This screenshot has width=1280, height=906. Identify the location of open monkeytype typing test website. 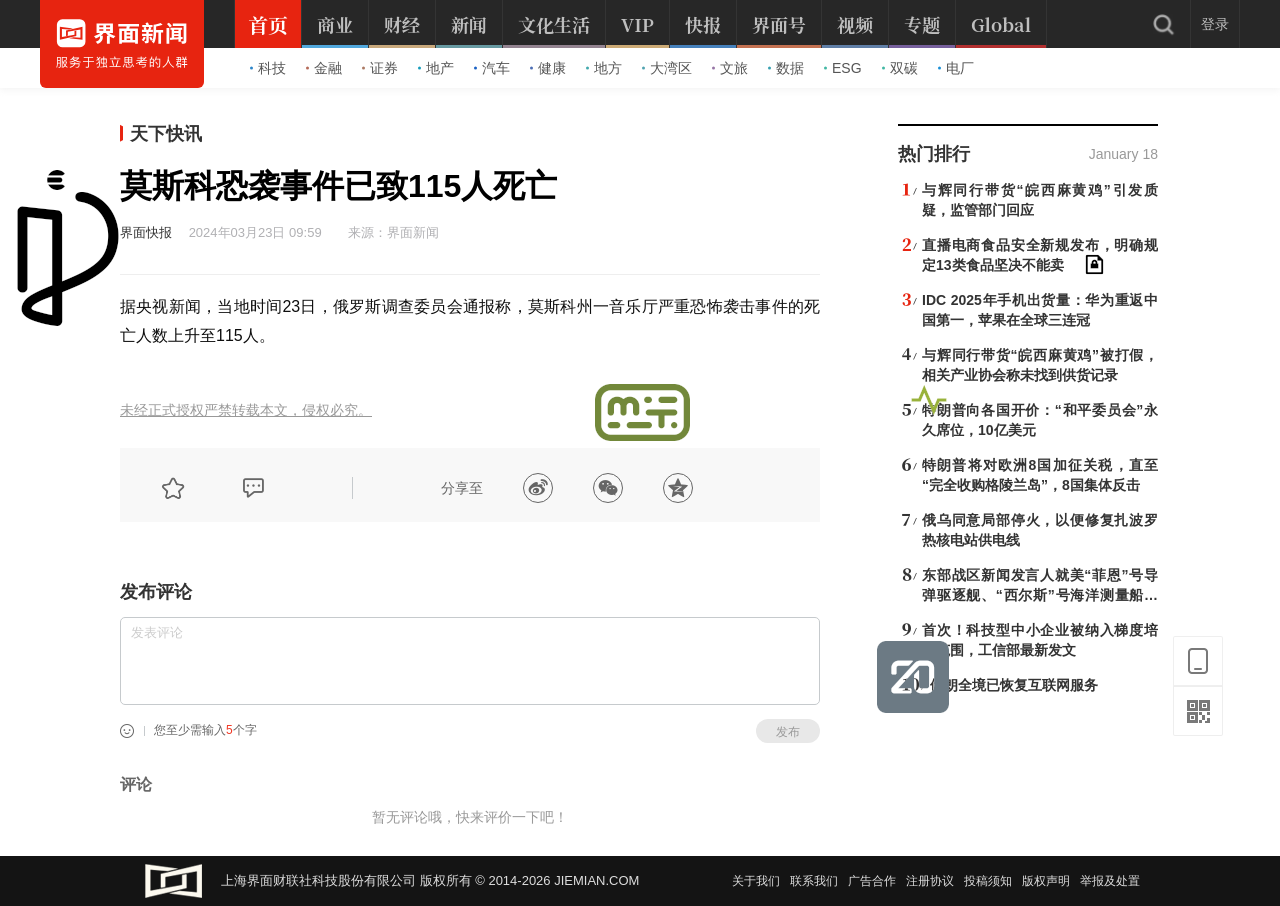
(642, 412).